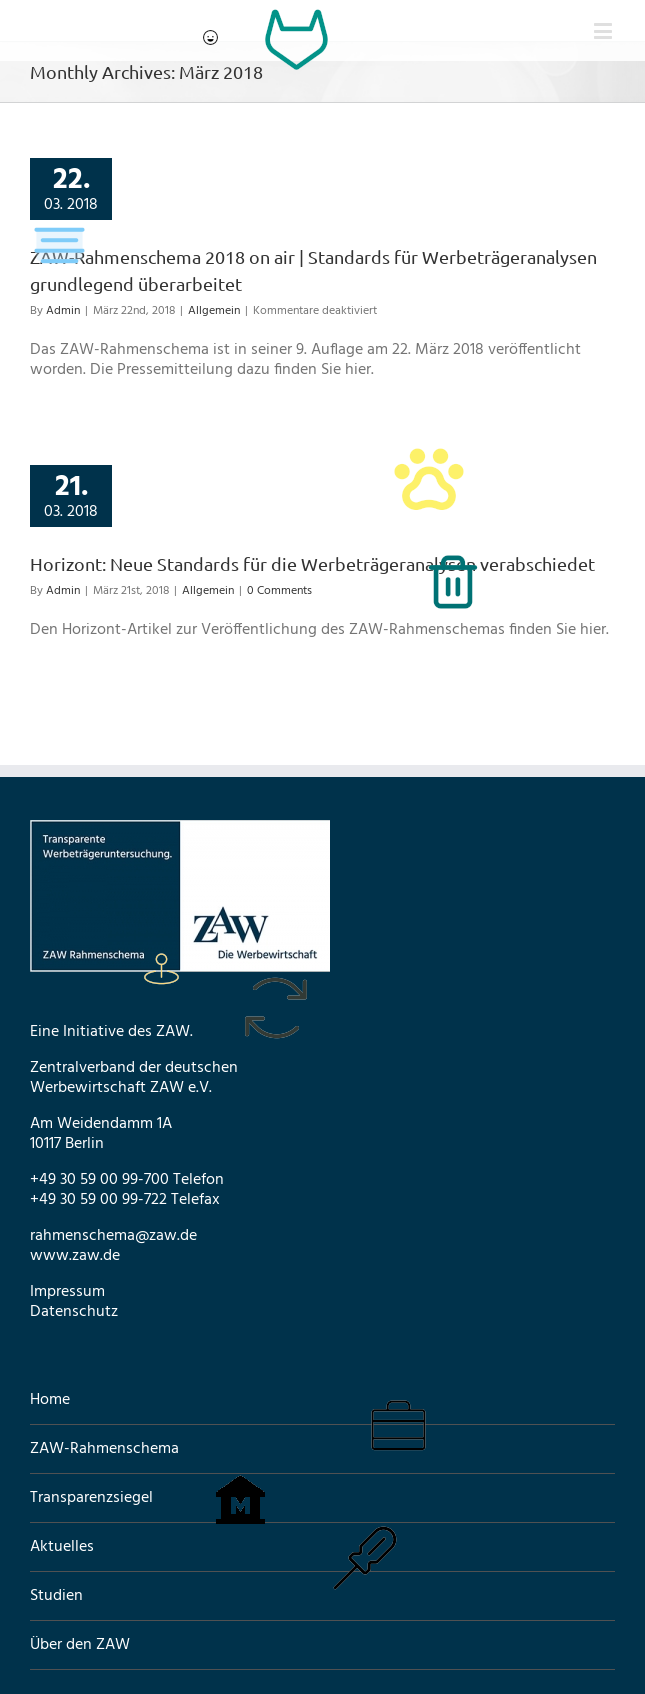  I want to click on access work or business documents, so click(398, 1427).